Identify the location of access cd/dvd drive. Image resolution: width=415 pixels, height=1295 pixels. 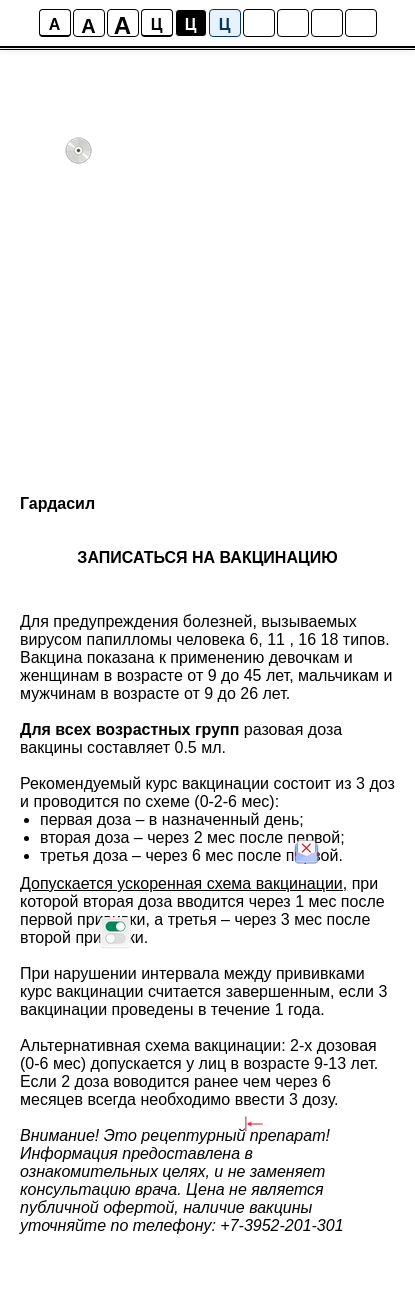
(78, 150).